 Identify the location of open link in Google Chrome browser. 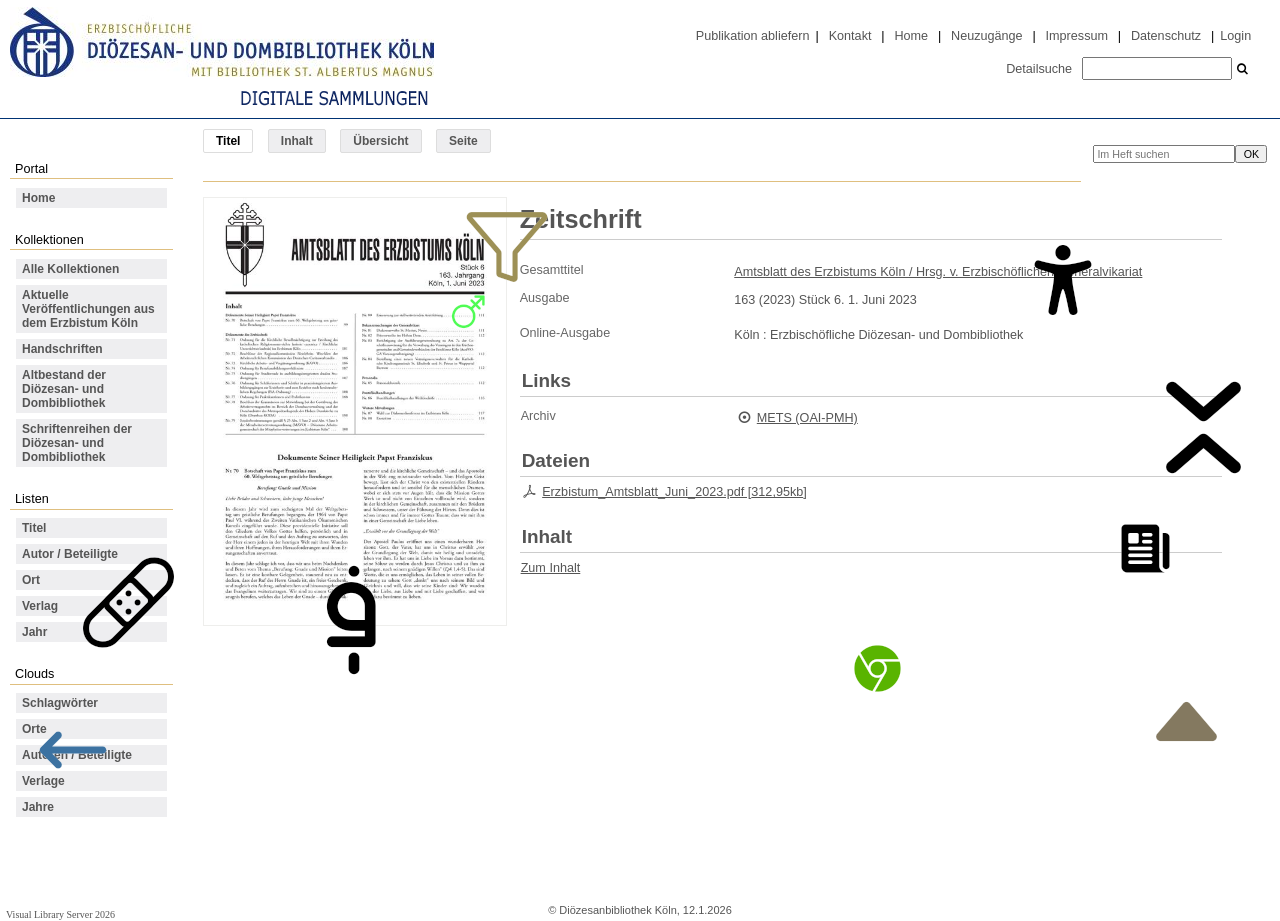
(877, 668).